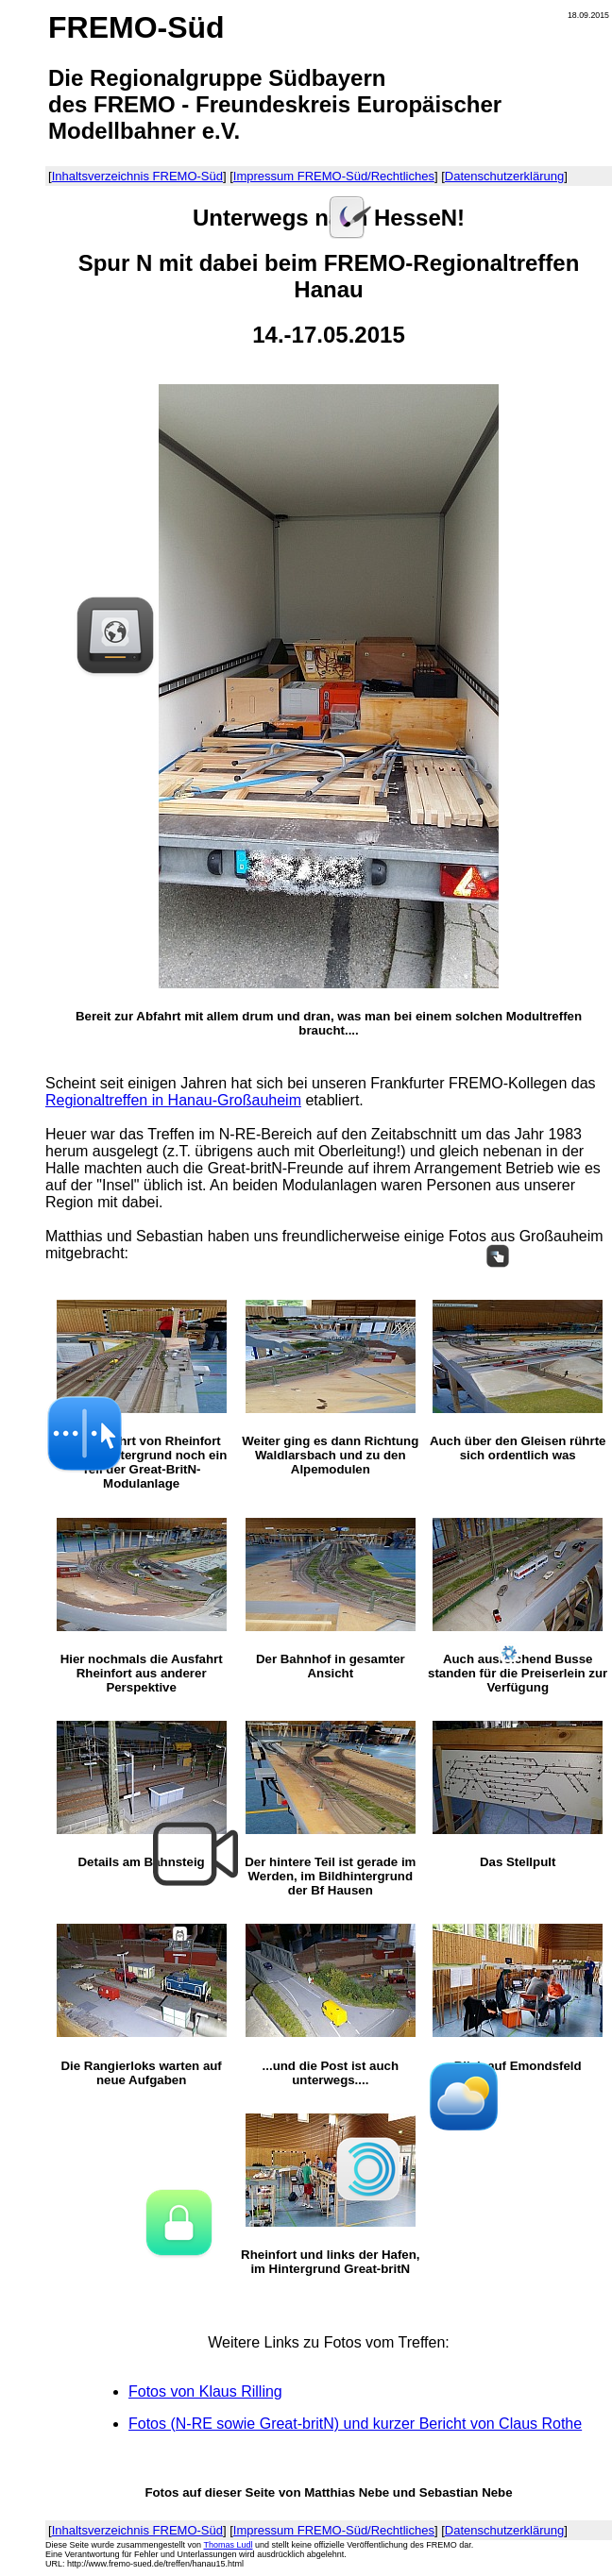 The image size is (612, 2576). Describe the element at coordinates (179, 1933) in the screenshot. I see `open the ollama app` at that location.